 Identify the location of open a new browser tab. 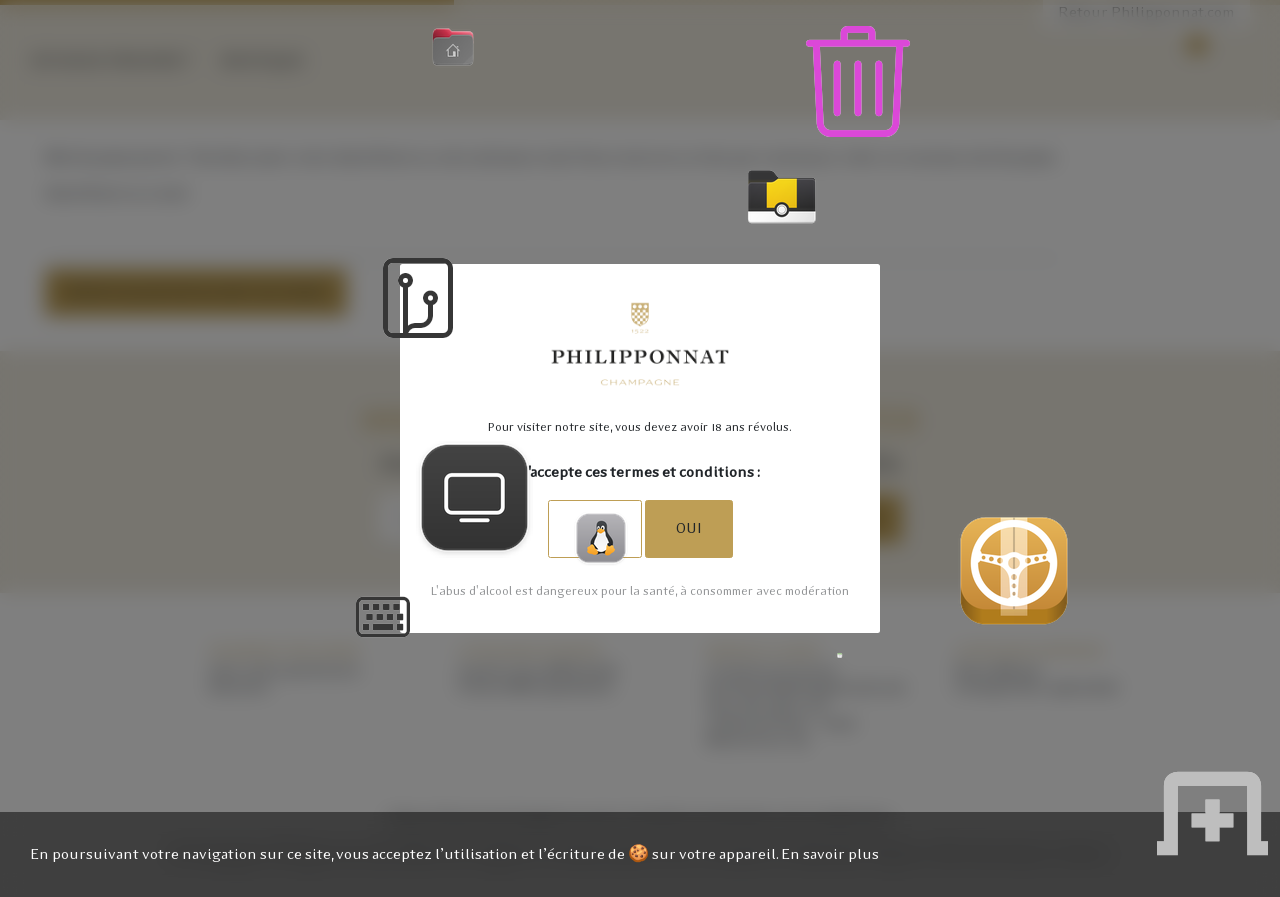
(1212, 813).